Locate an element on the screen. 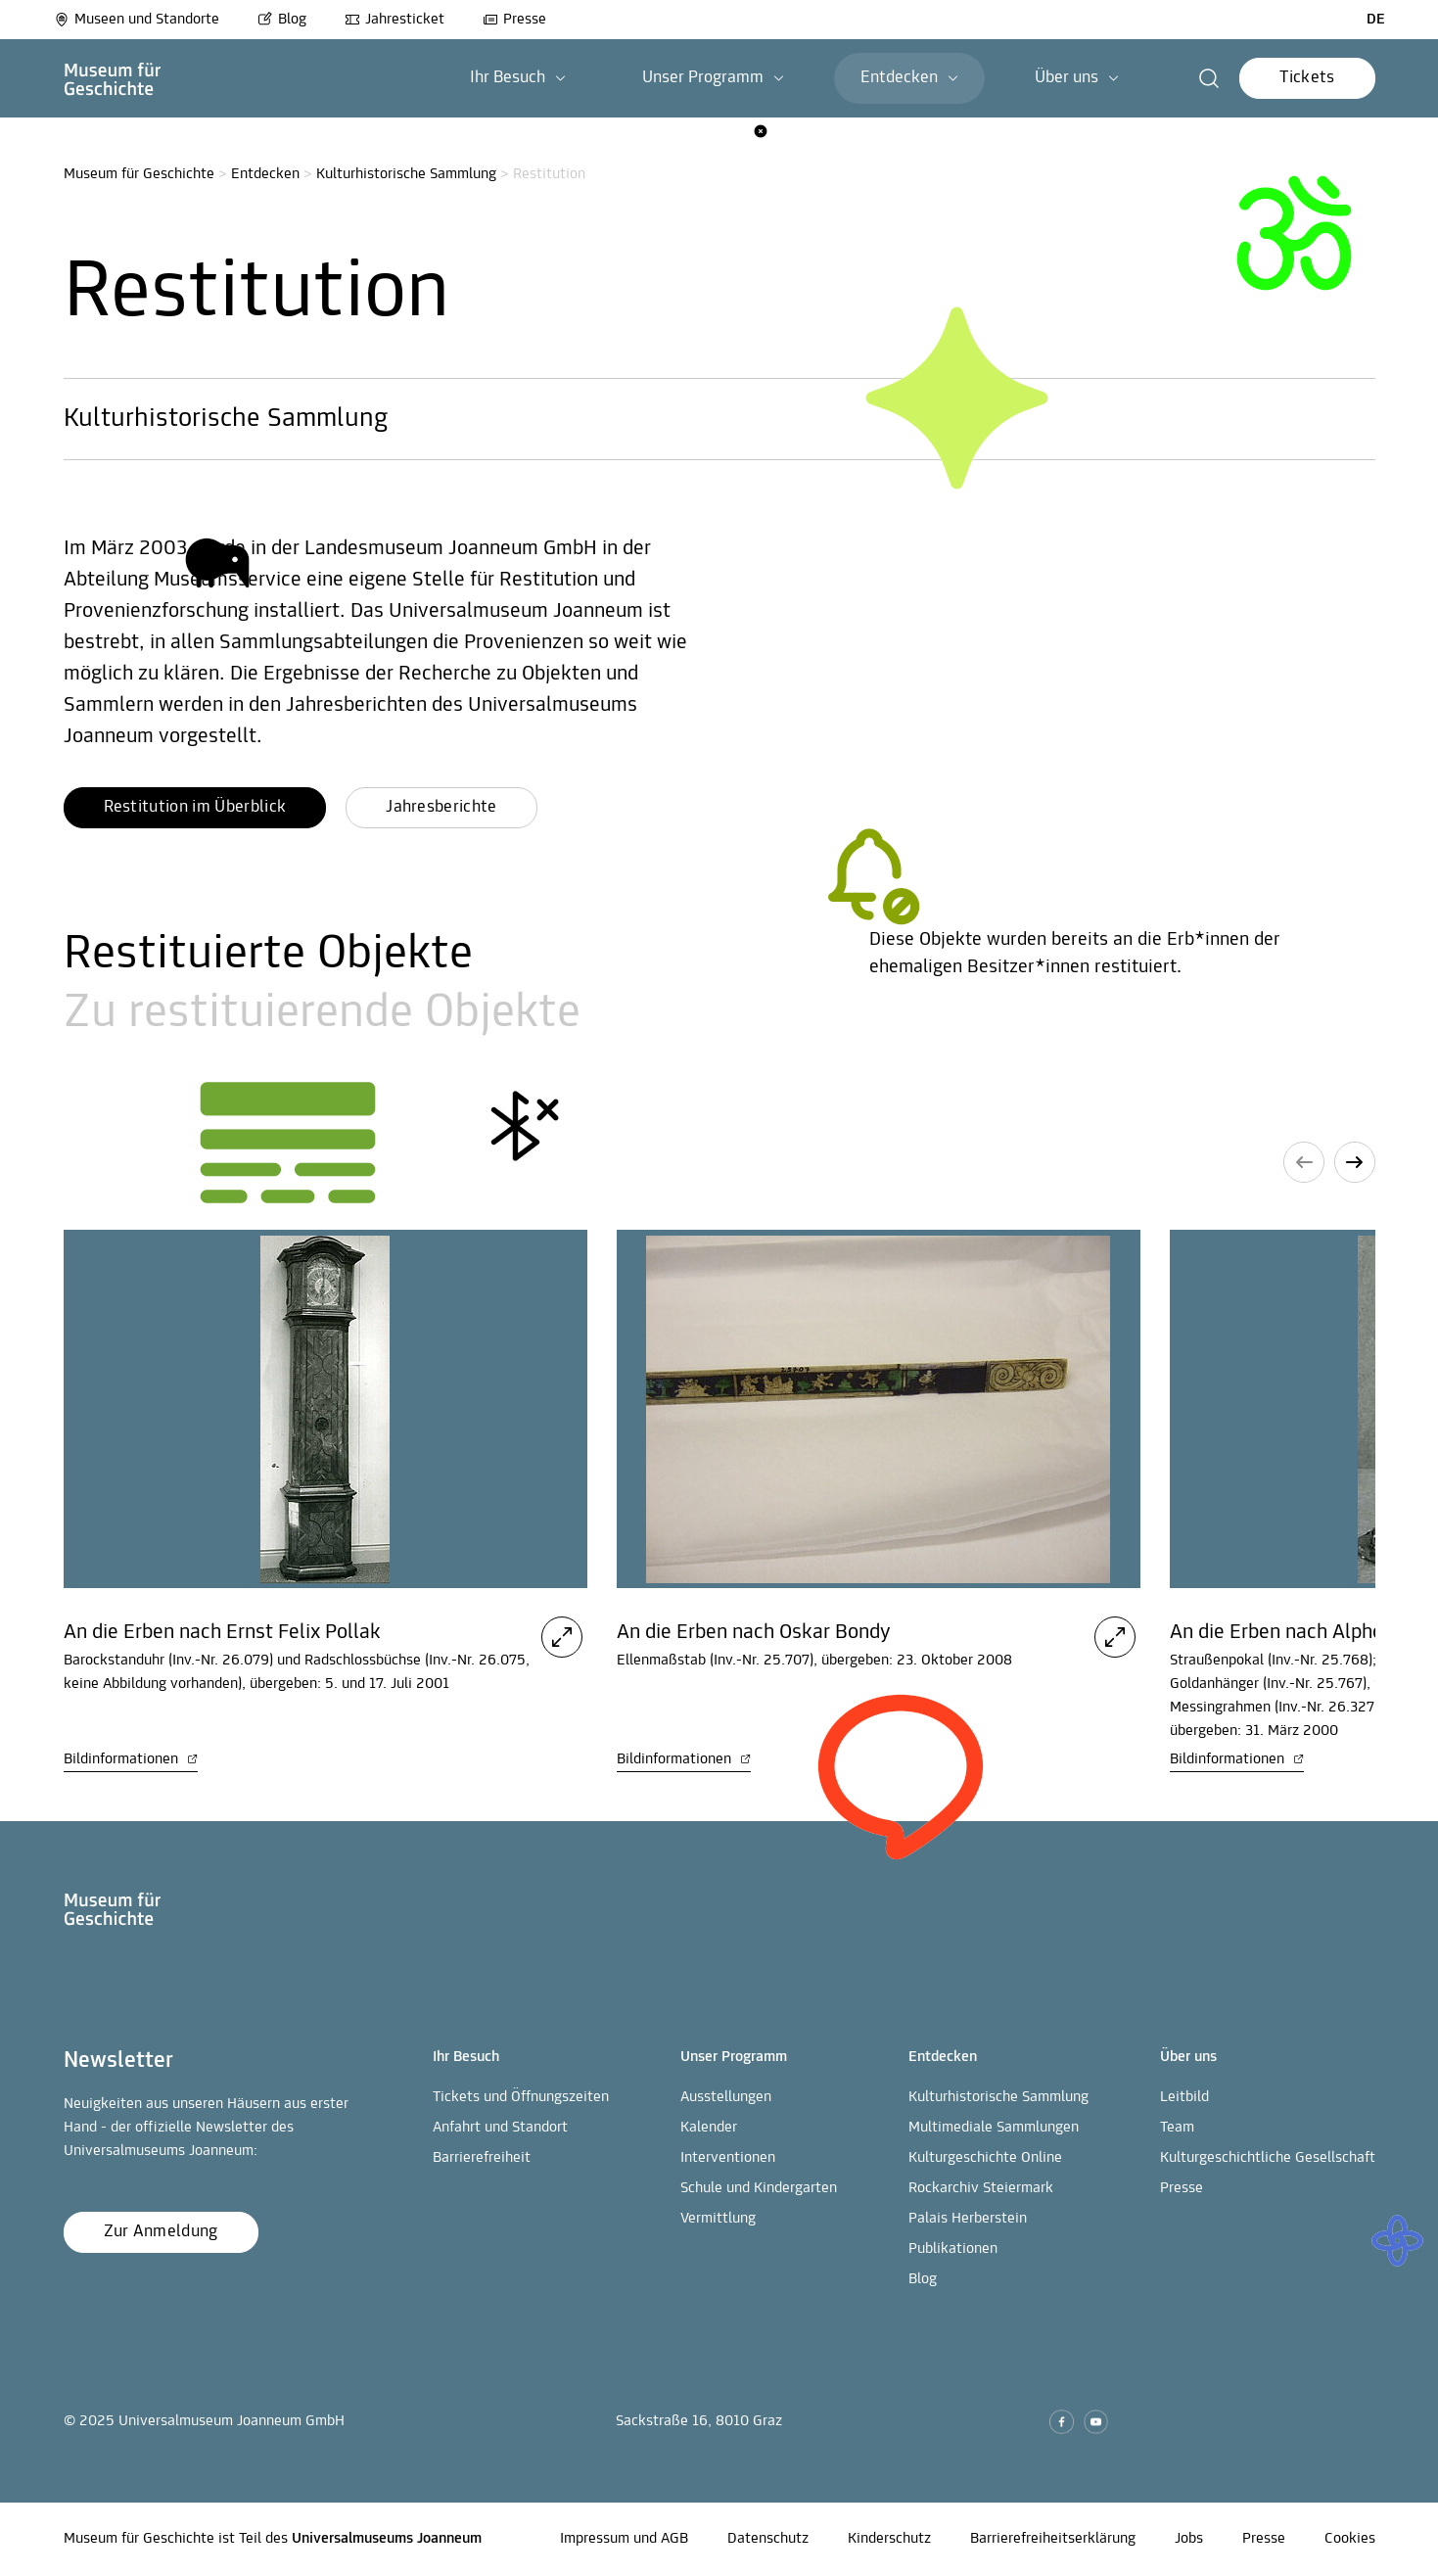 This screenshot has height=2576, width=1438. bluetooth is disabled or unavailable is located at coordinates (521, 1126).